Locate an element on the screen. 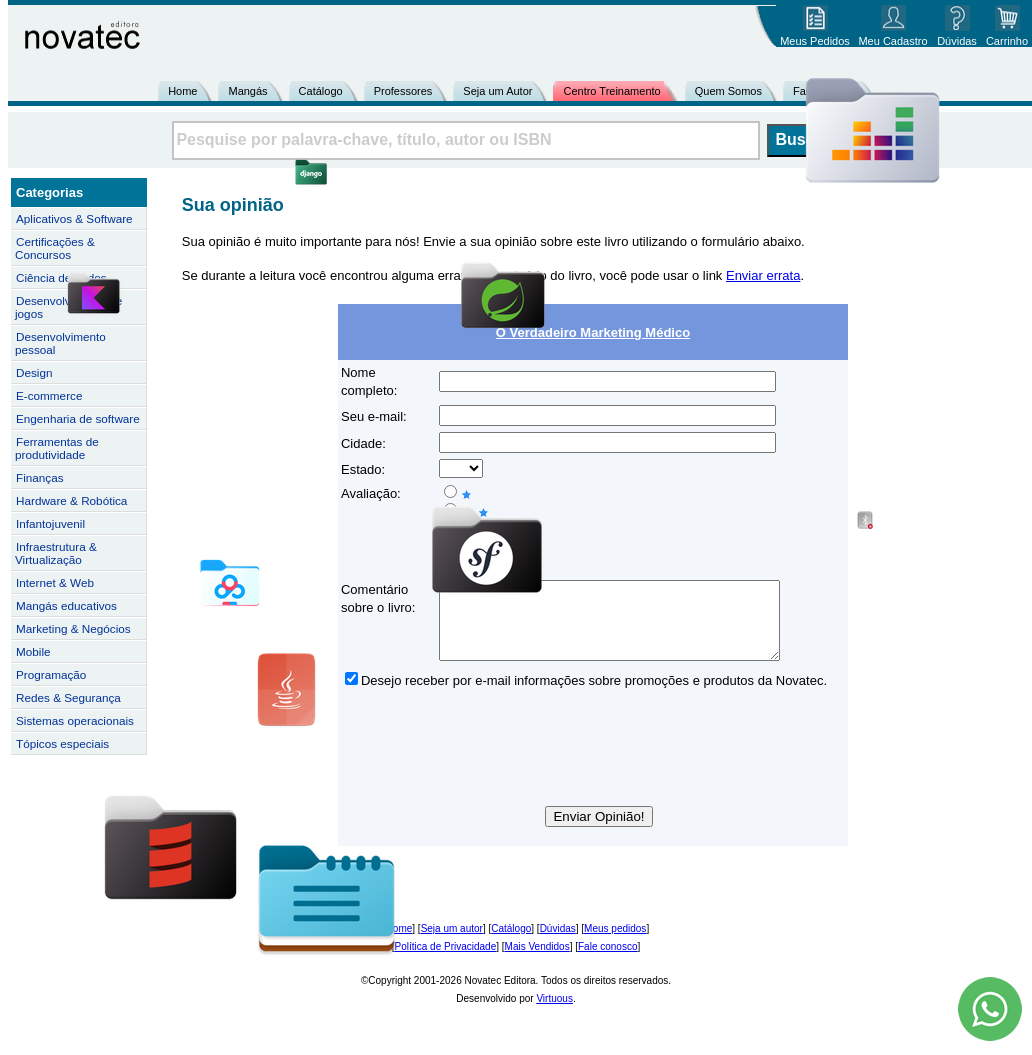 This screenshot has height=1055, width=1032. java archive file (.jar) type indicator is located at coordinates (286, 689).